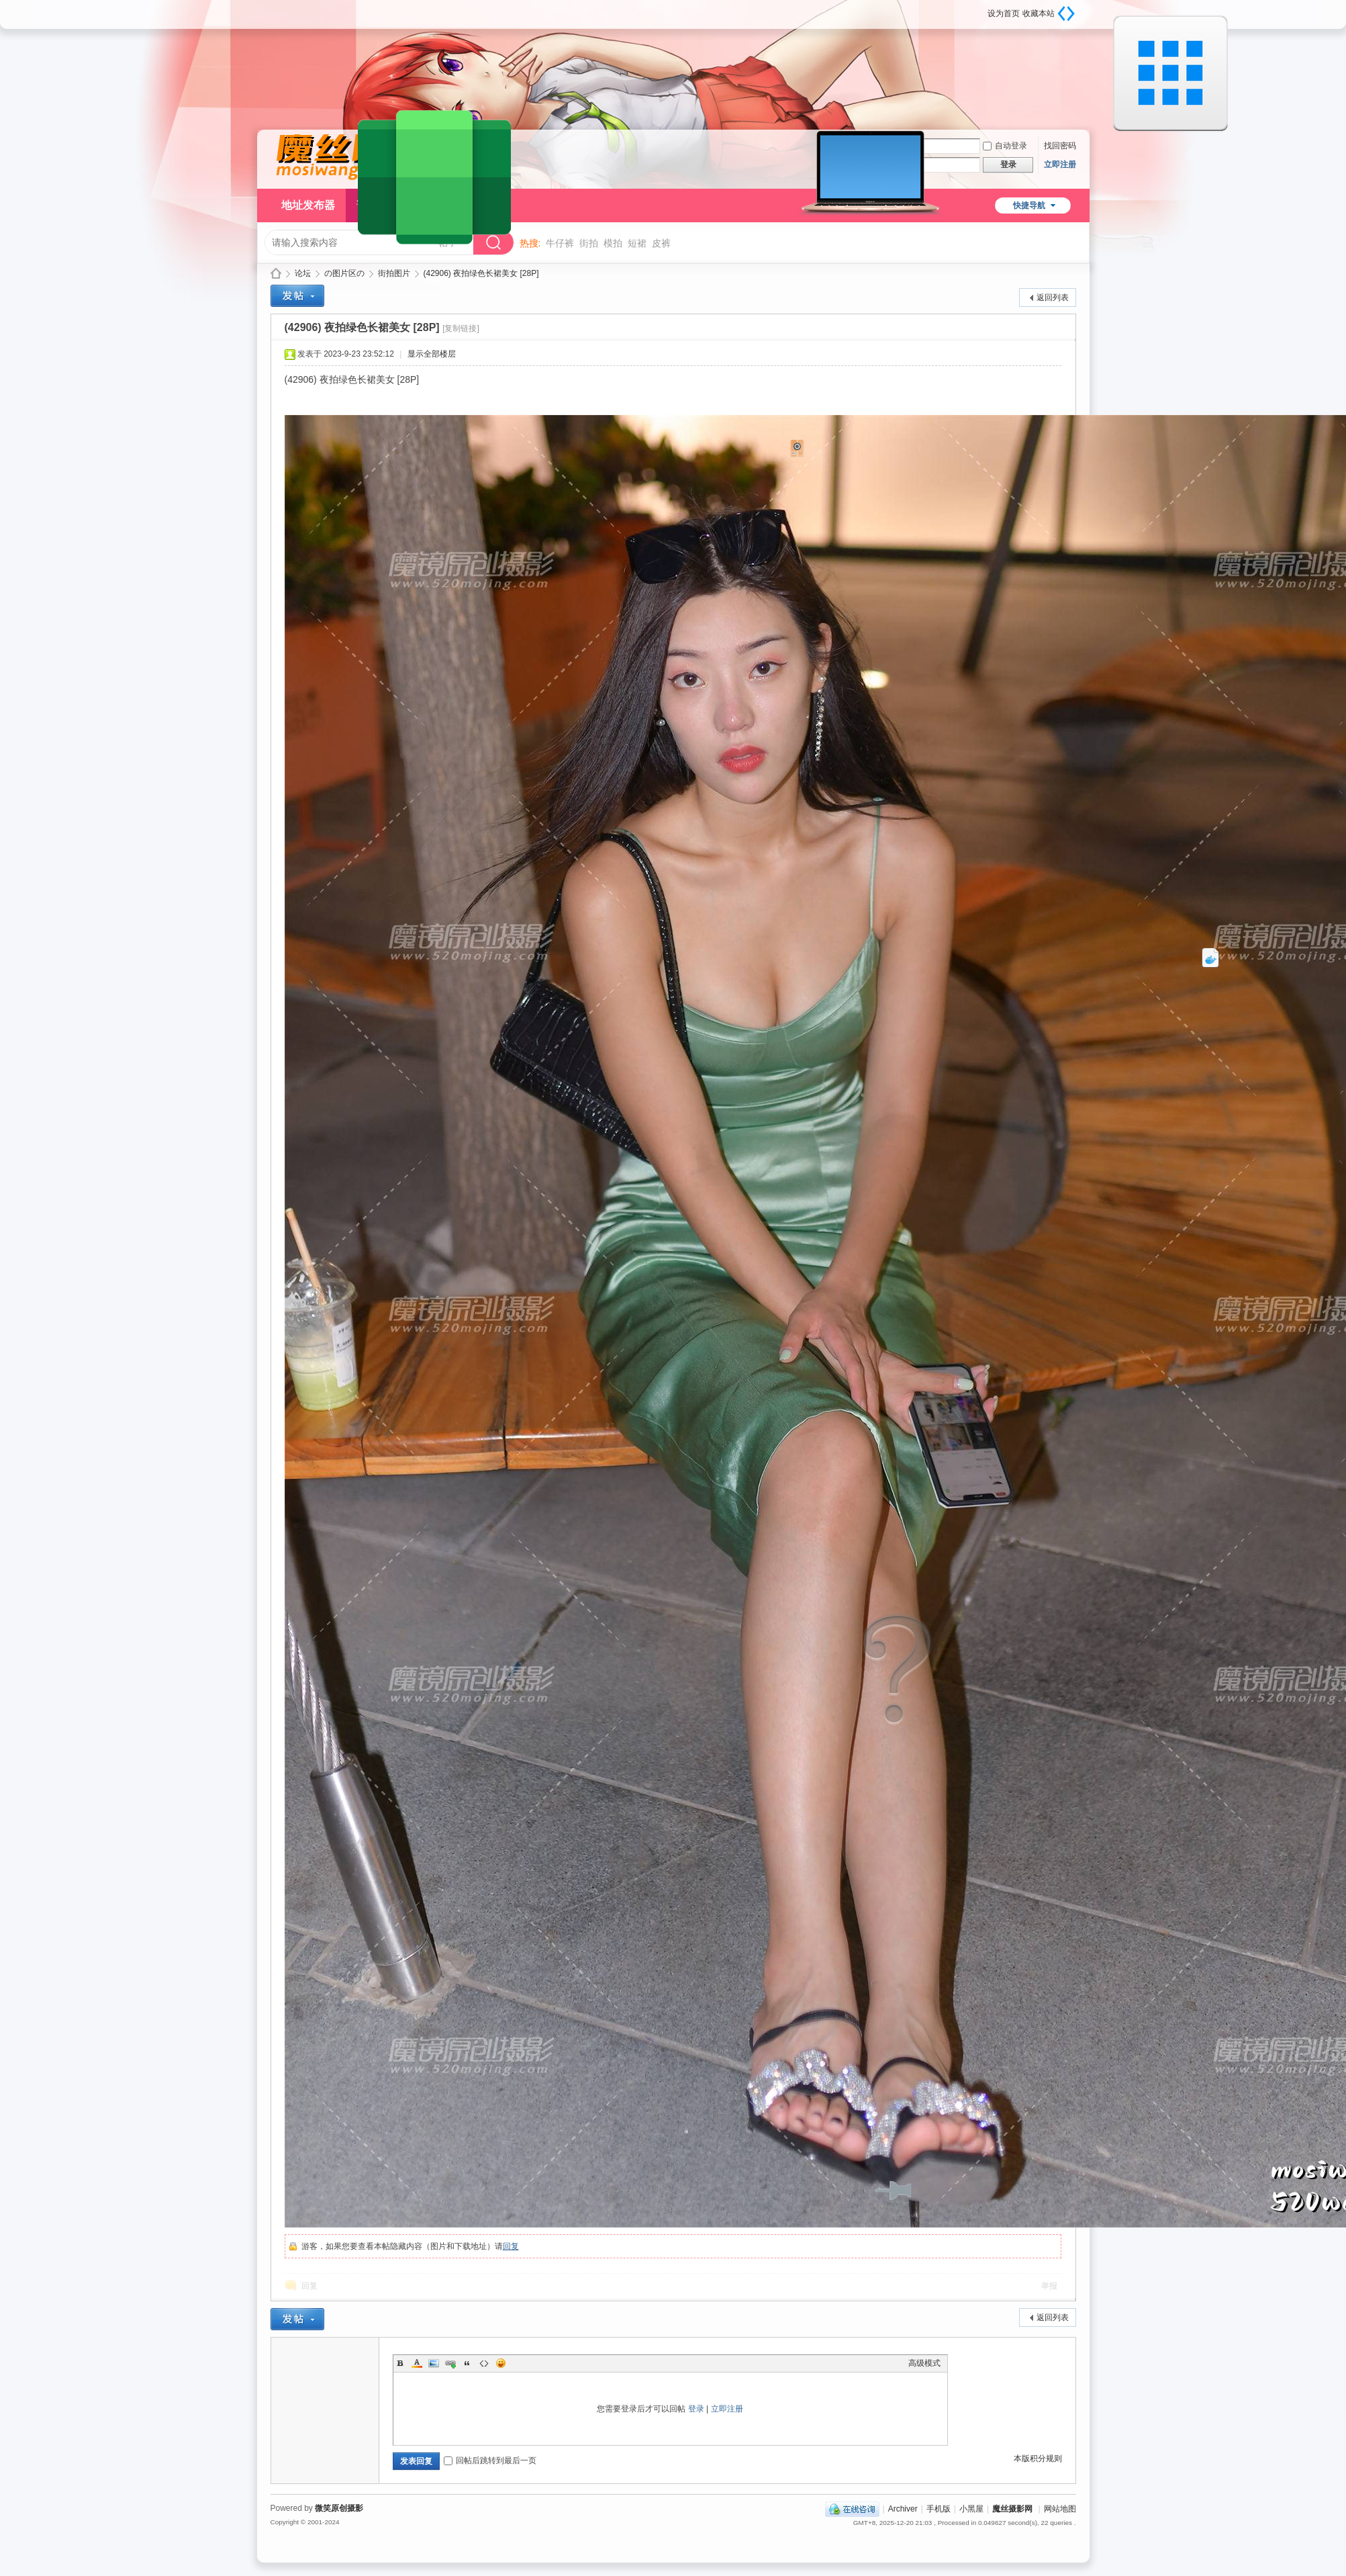  Describe the element at coordinates (897, 1670) in the screenshot. I see `indicates an unknown or unrecognized file type` at that location.